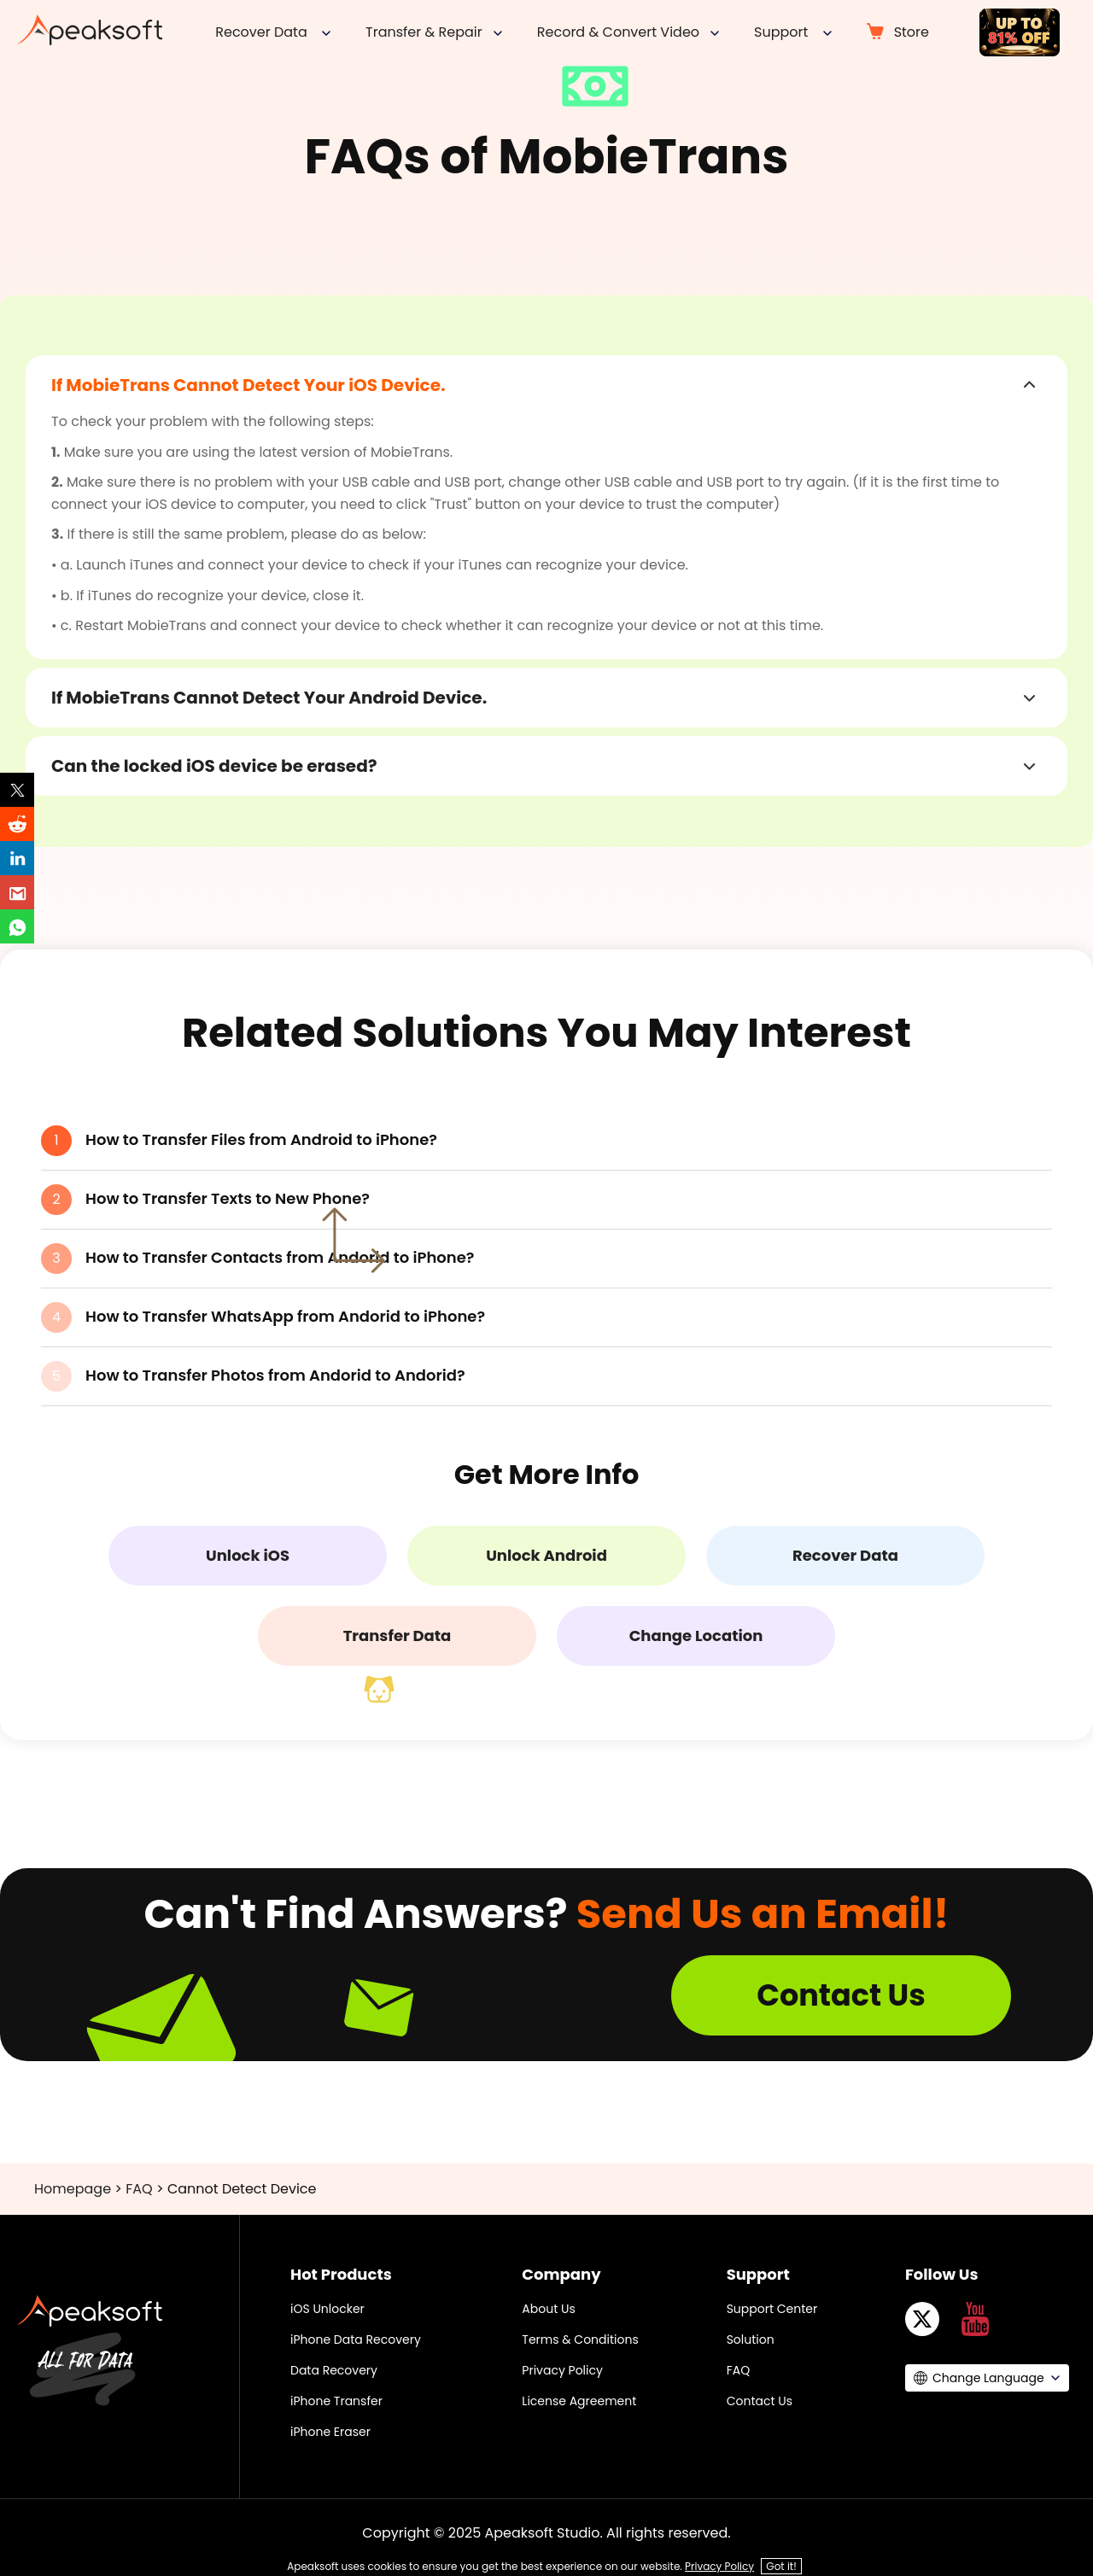  I want to click on view account balance or funds, so click(595, 86).